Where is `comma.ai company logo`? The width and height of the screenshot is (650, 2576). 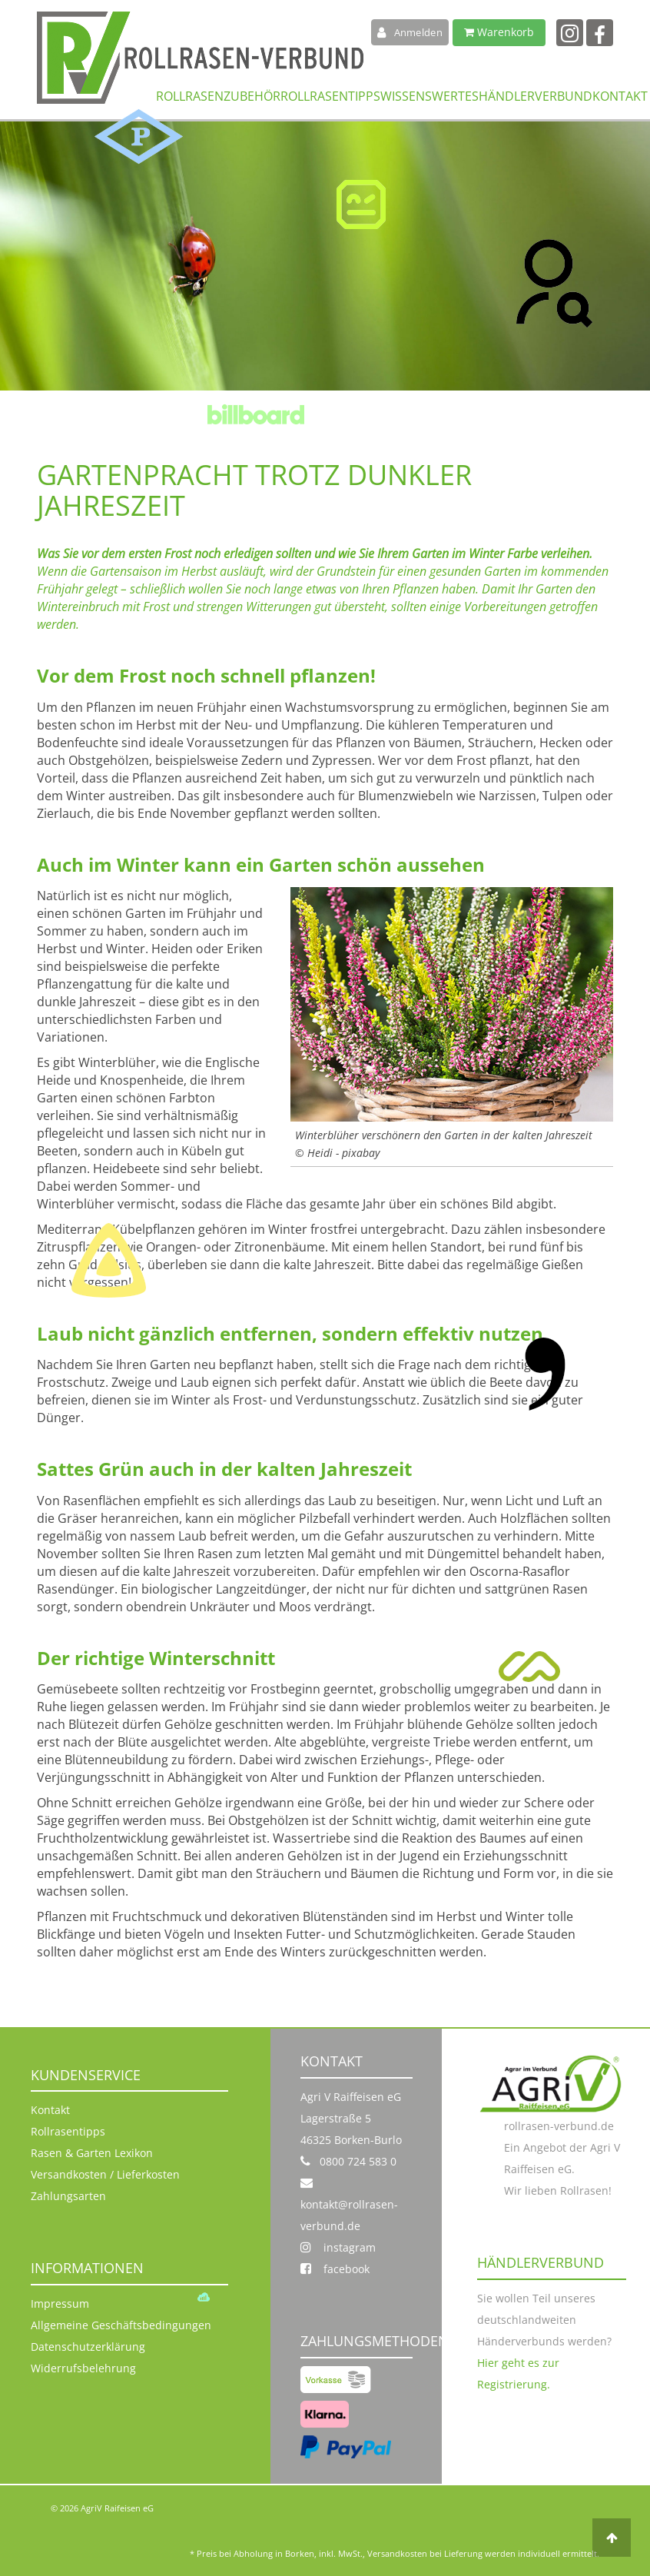 comma.ai company logo is located at coordinates (545, 1374).